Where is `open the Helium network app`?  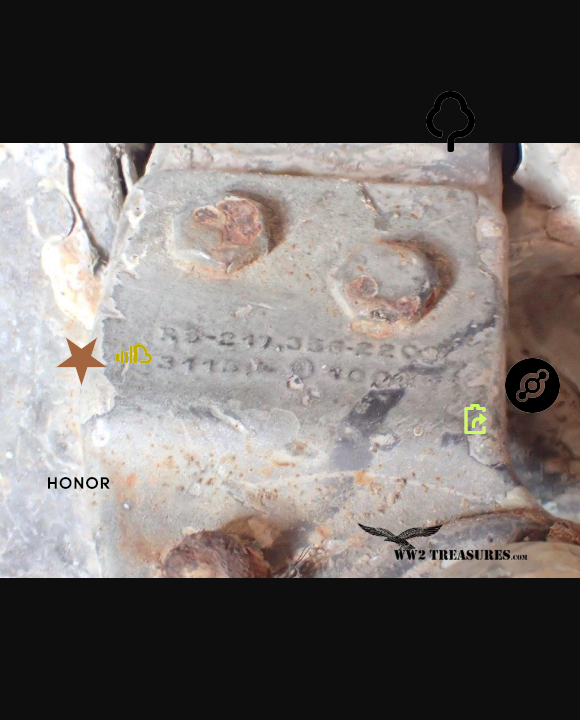
open the Helium network app is located at coordinates (532, 385).